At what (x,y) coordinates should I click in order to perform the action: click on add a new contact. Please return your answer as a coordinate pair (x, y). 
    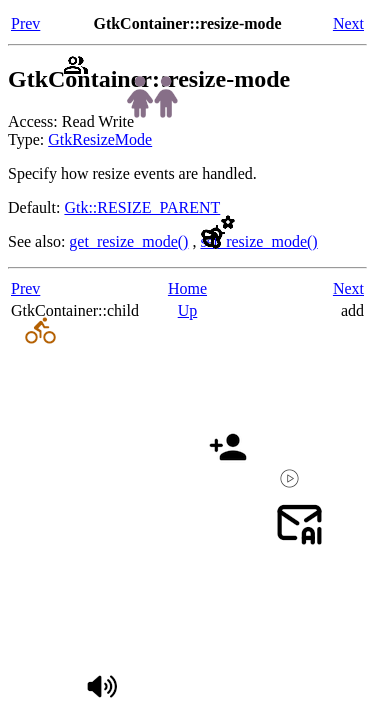
    Looking at the image, I should click on (228, 447).